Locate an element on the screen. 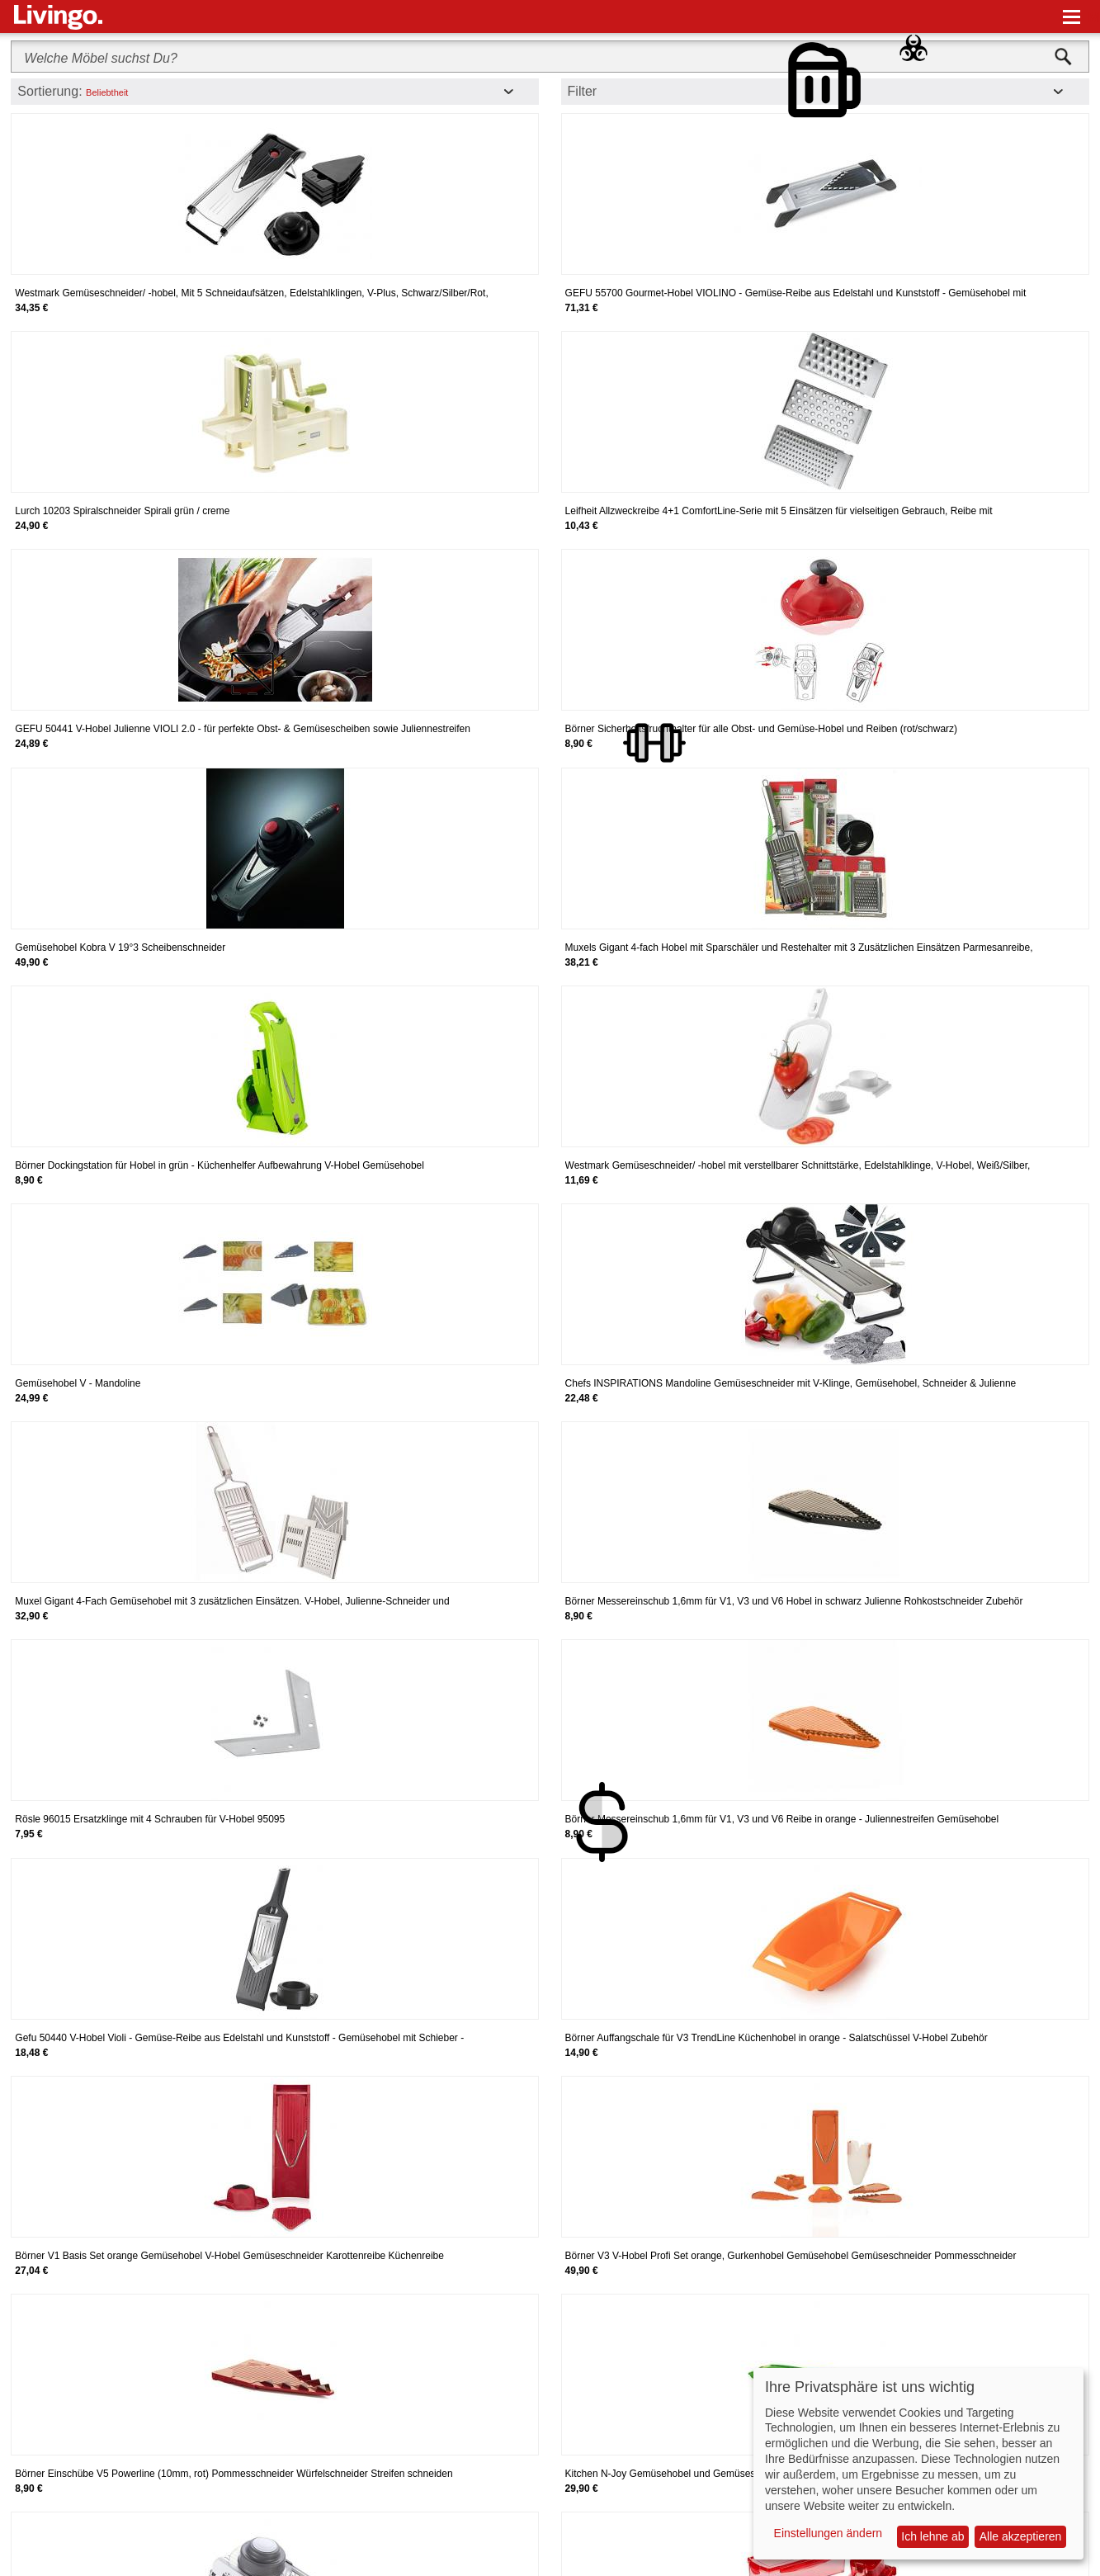 This screenshot has width=1100, height=2576. indicates hazardous or dangerous content is located at coordinates (914, 48).